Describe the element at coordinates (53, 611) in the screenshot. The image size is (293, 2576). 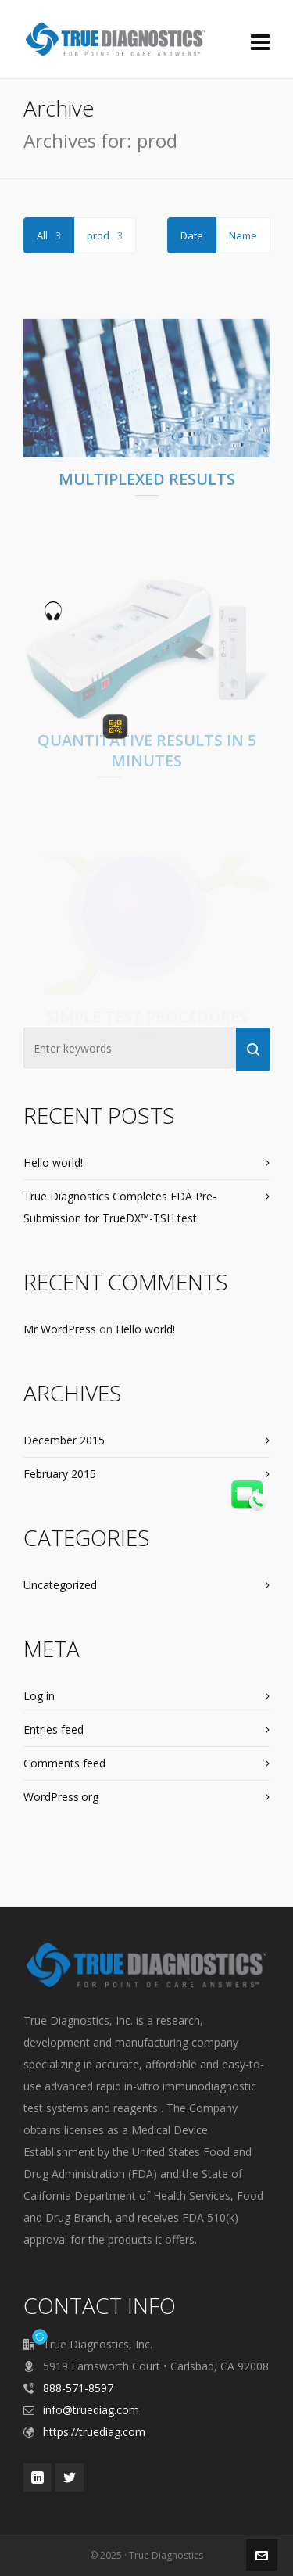
I see `connect bluetooth headphones` at that location.